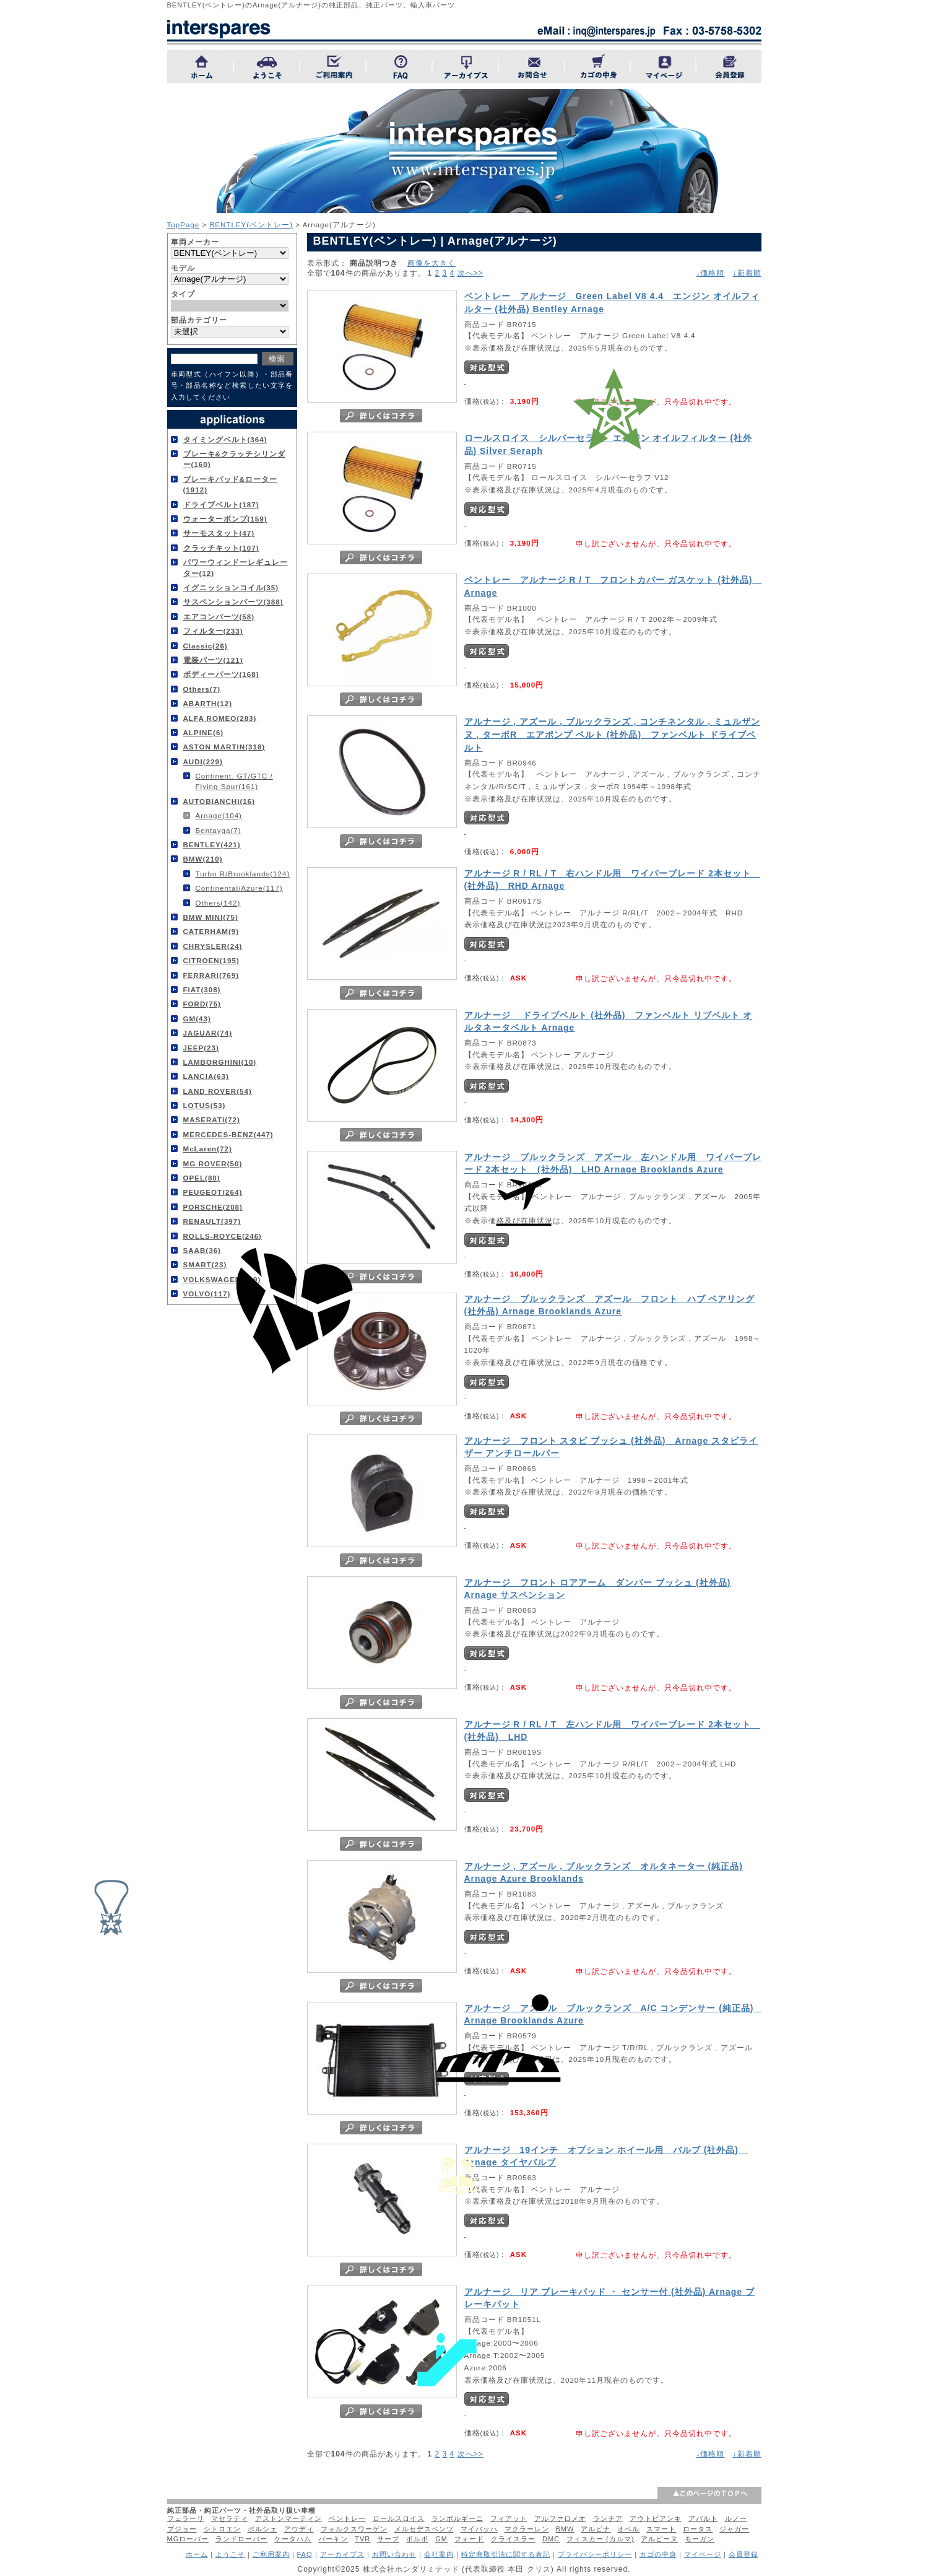 The image size is (928, 2576). Describe the element at coordinates (498, 2045) in the screenshot. I see `uluru landmark or australian destination` at that location.